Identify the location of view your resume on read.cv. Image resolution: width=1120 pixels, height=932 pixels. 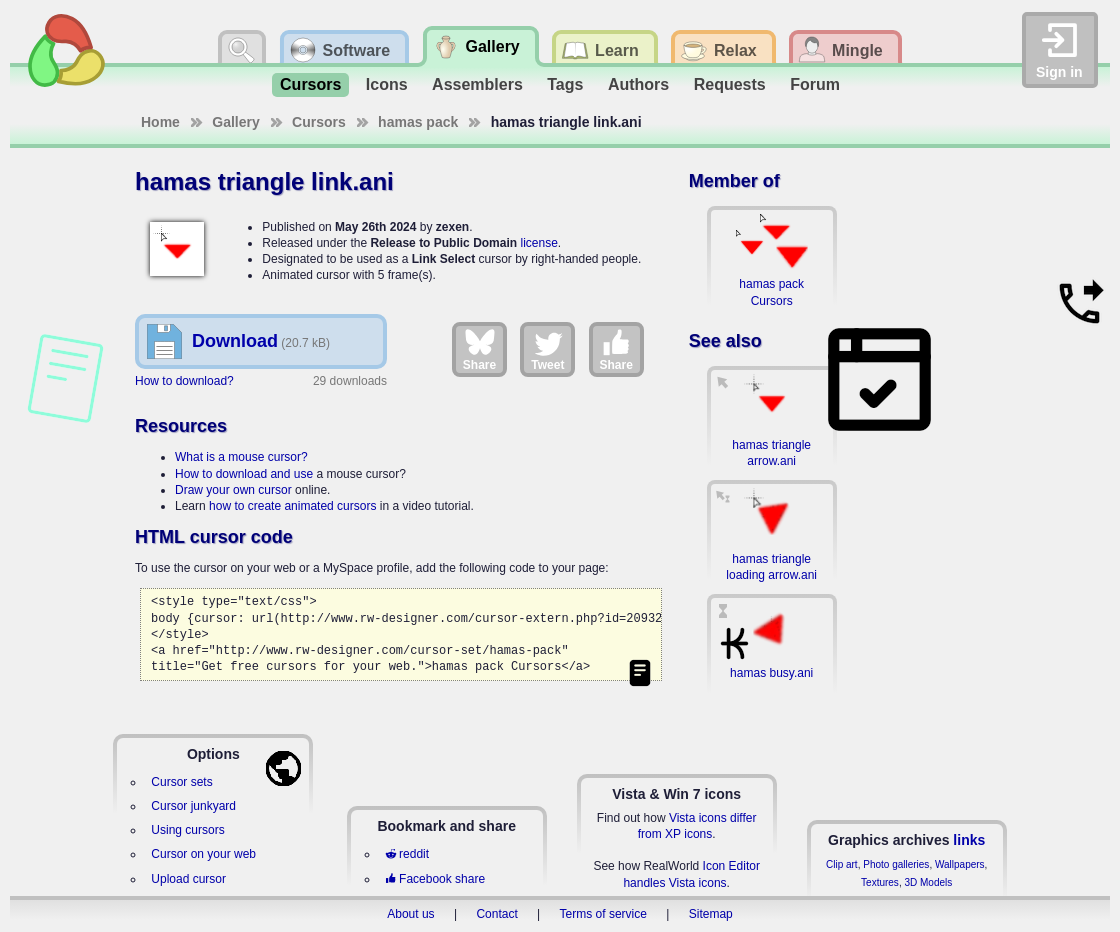
(65, 378).